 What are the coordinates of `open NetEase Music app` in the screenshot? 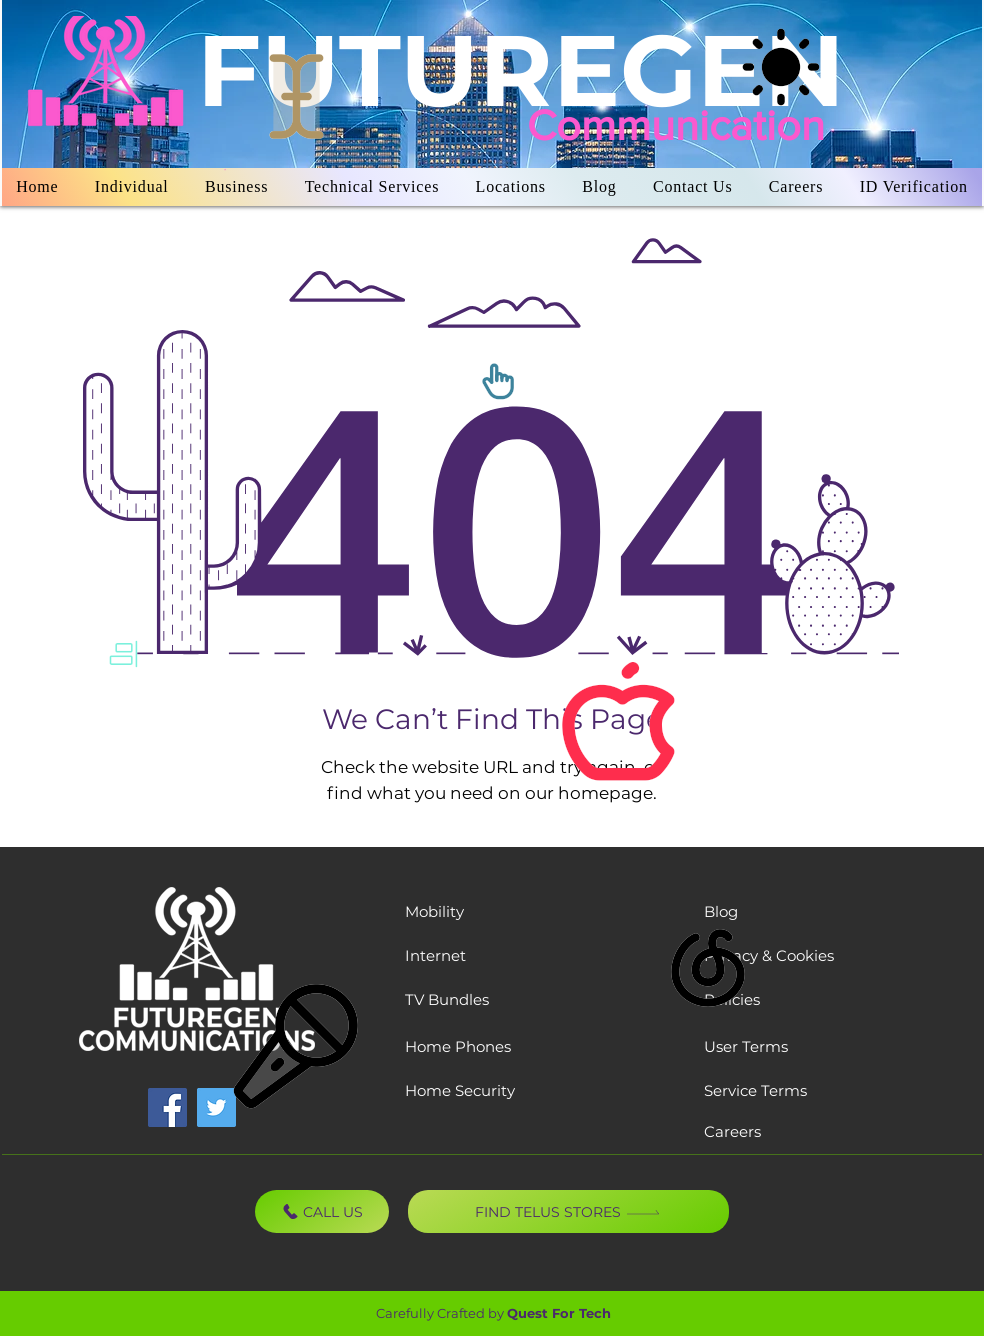 It's located at (708, 970).